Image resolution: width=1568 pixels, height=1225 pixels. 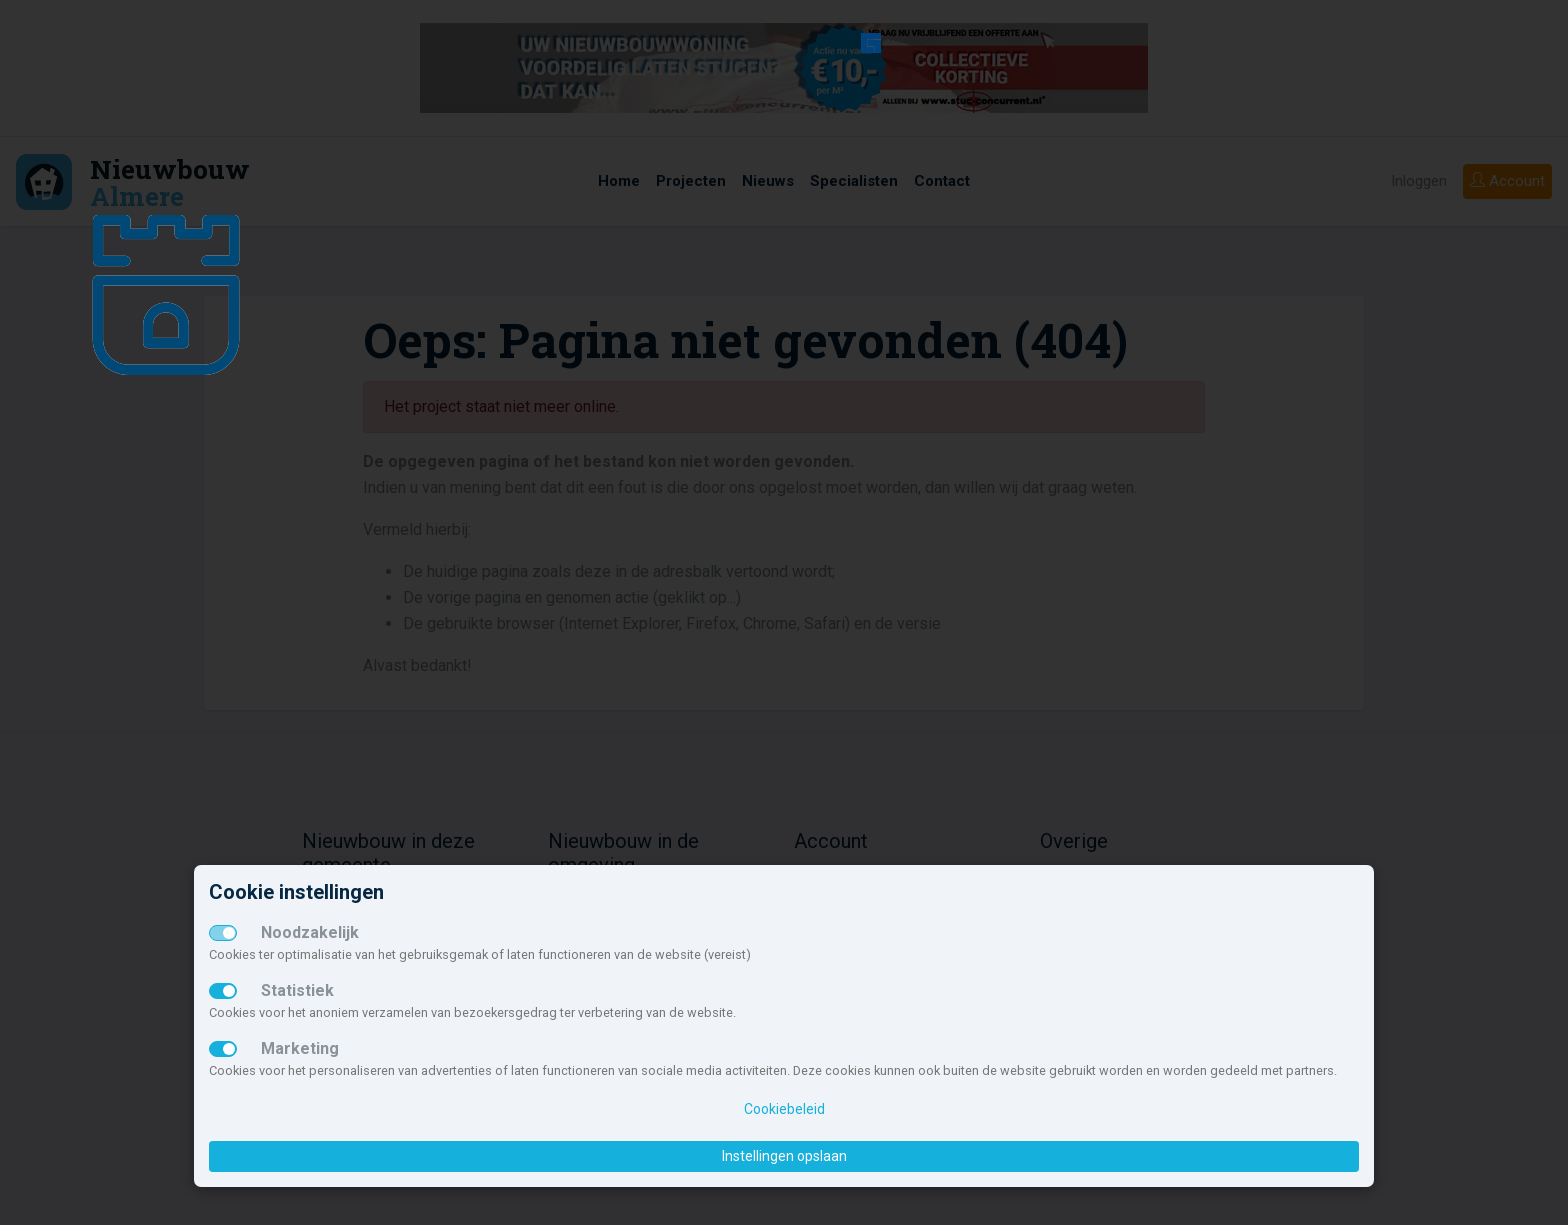 I want to click on rook brand logo, so click(x=166, y=295).